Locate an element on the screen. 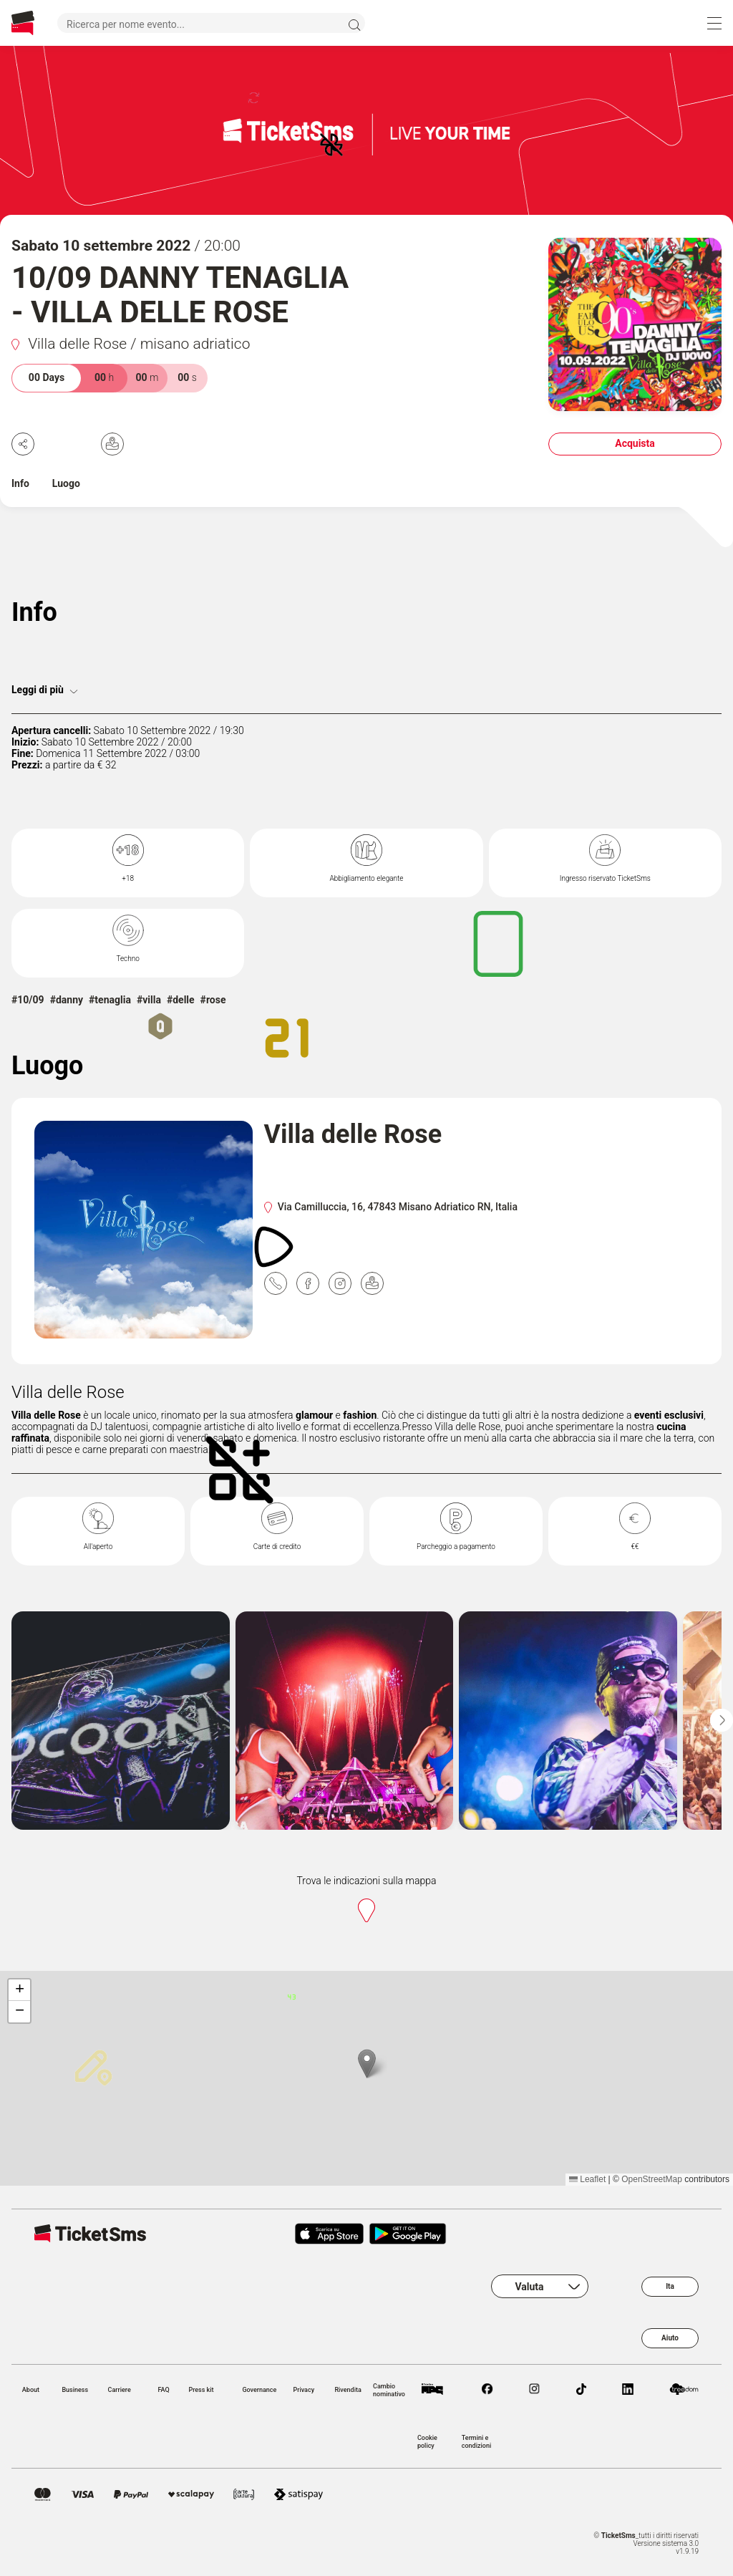  switch to tablet view is located at coordinates (498, 944).